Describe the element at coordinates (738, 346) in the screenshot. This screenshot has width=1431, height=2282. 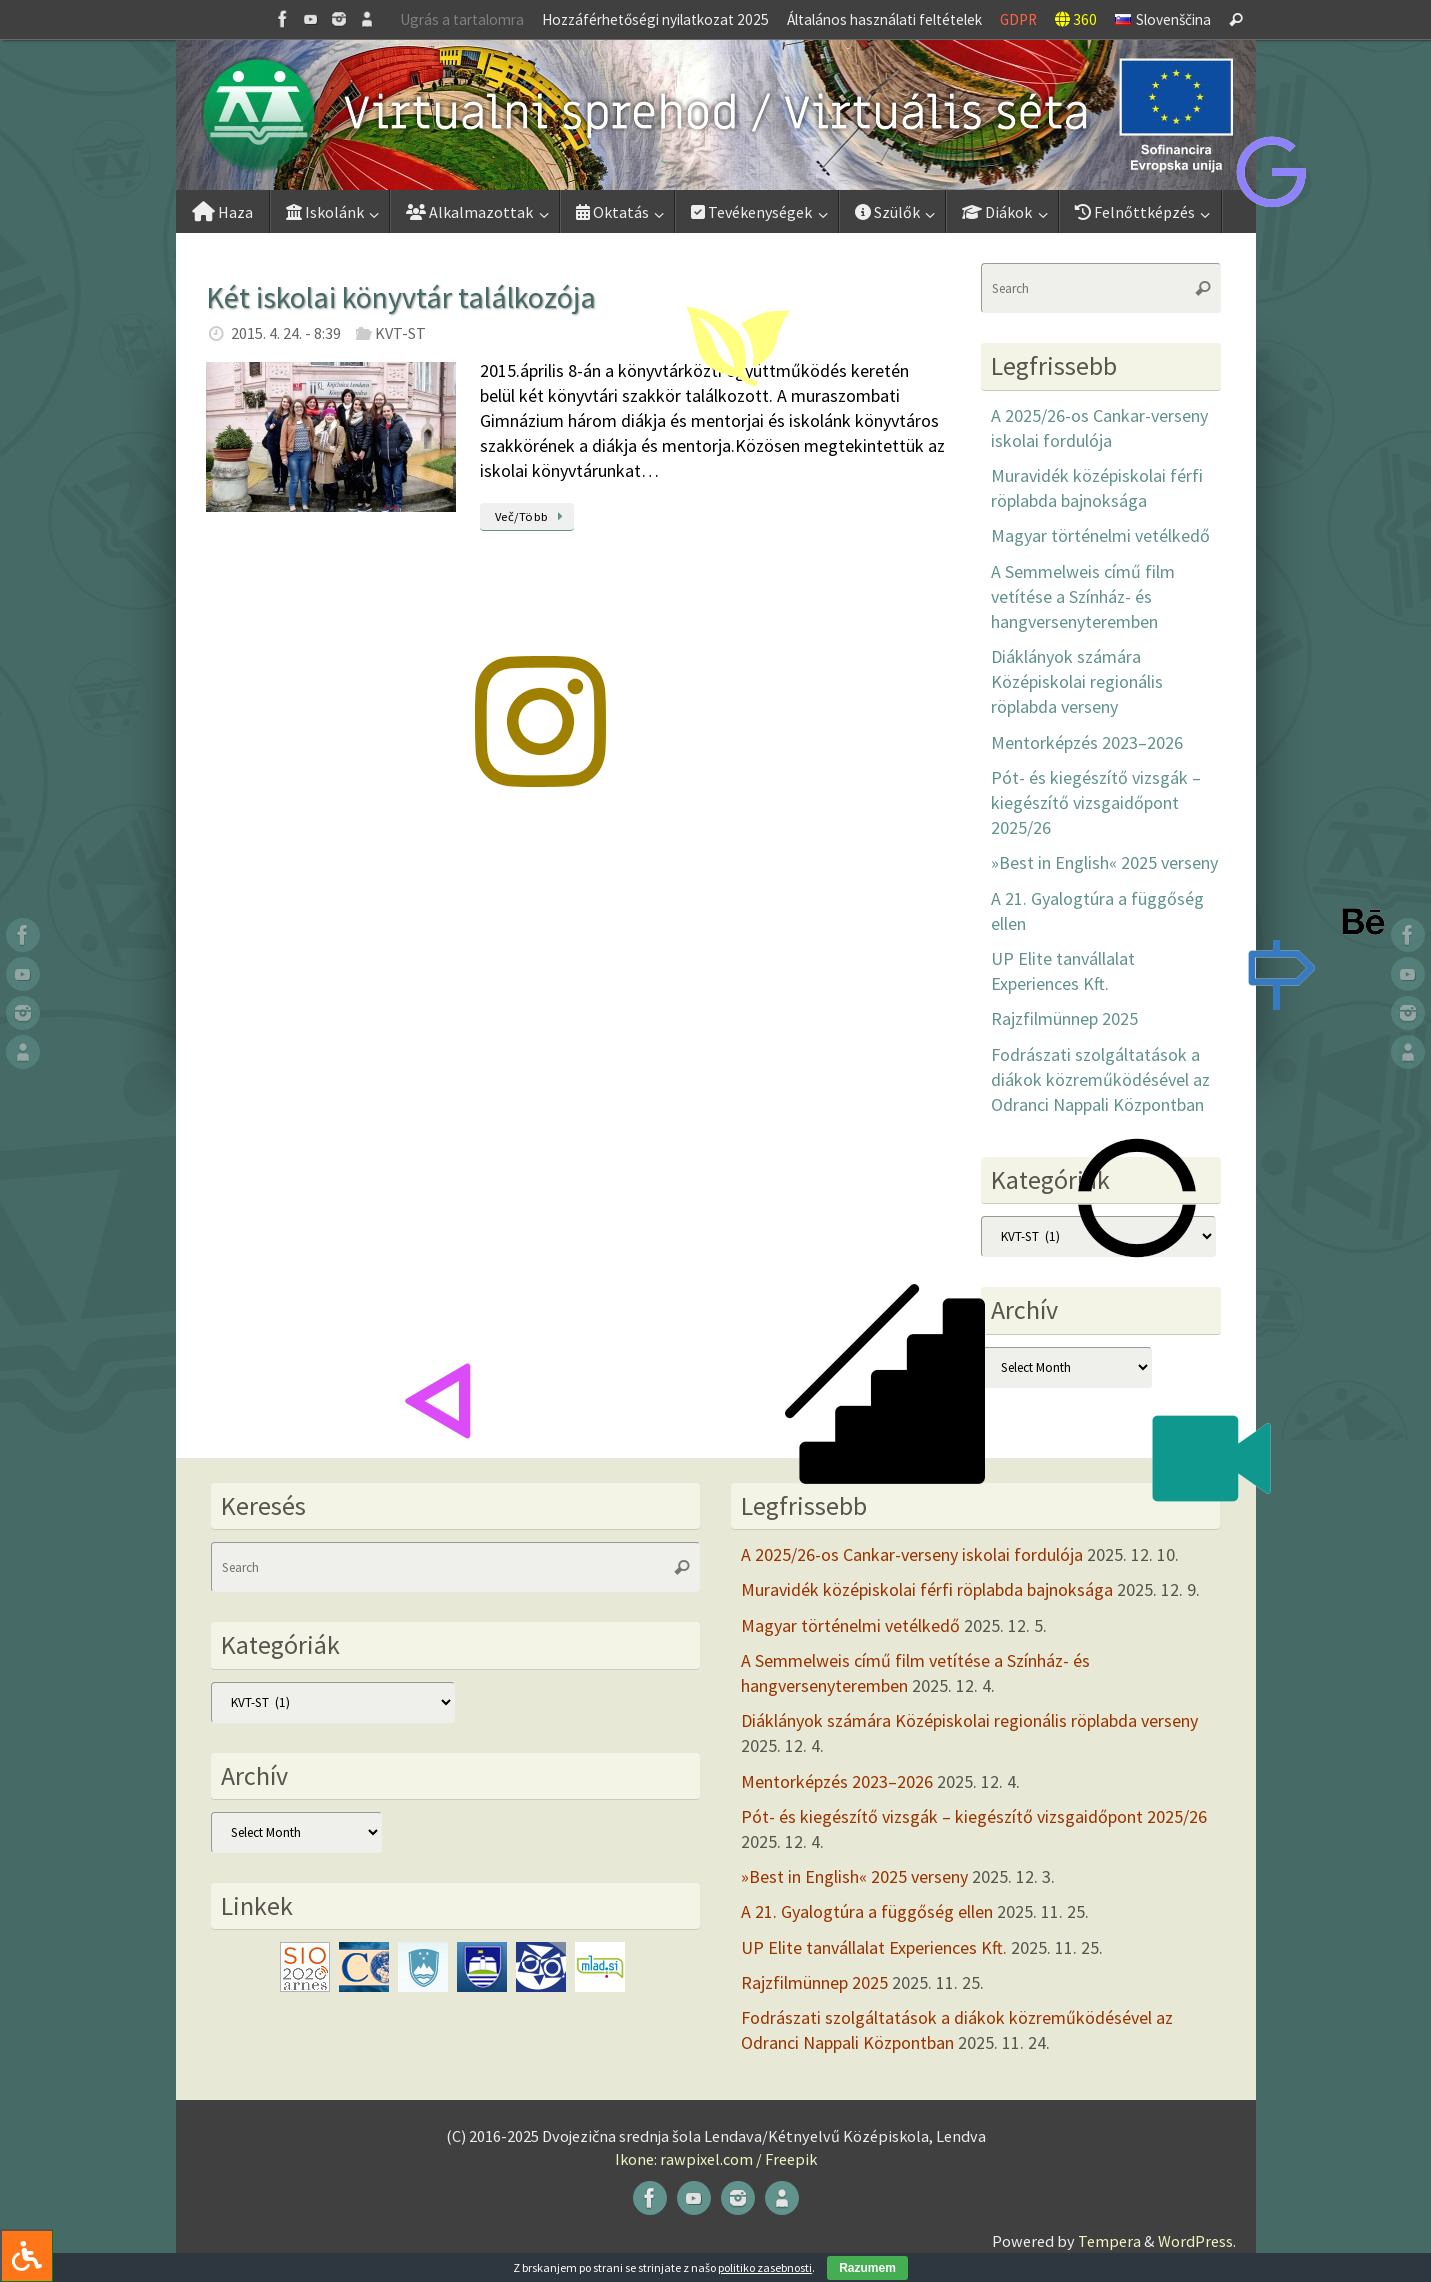
I see `codefresh logo - a CI/CD platform for kubernetes deployments` at that location.